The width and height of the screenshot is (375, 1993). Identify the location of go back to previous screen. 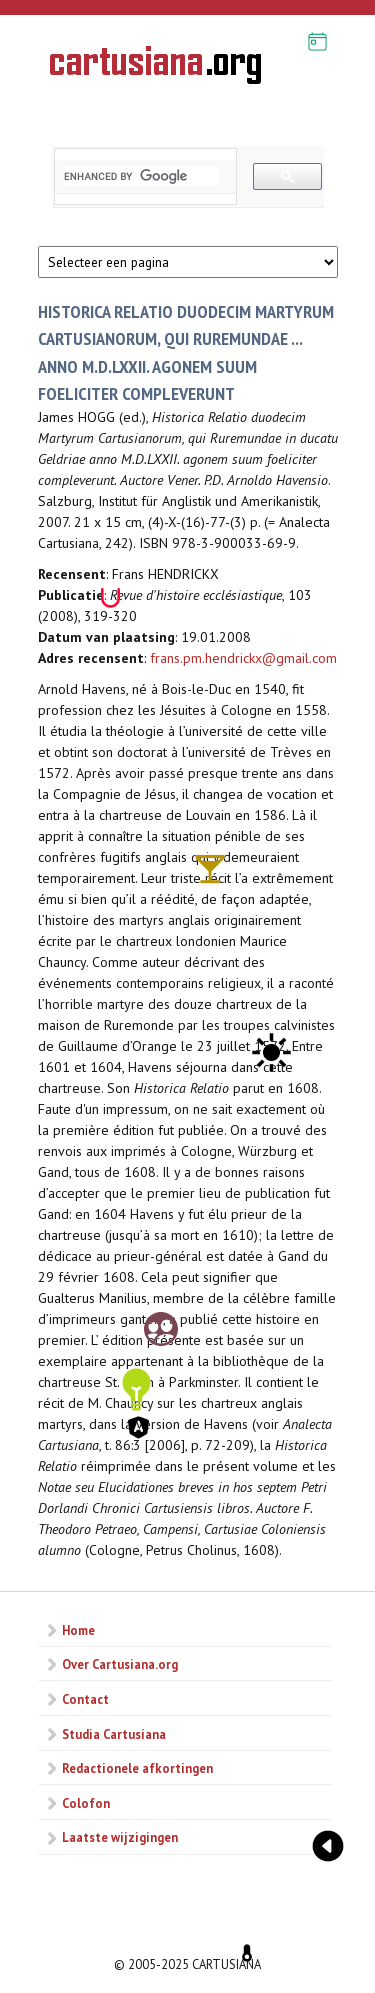
(328, 1846).